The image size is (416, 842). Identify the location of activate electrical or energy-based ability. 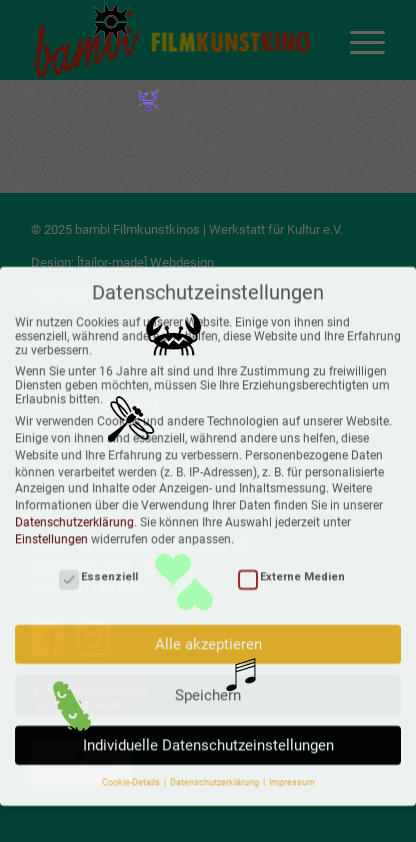
(148, 100).